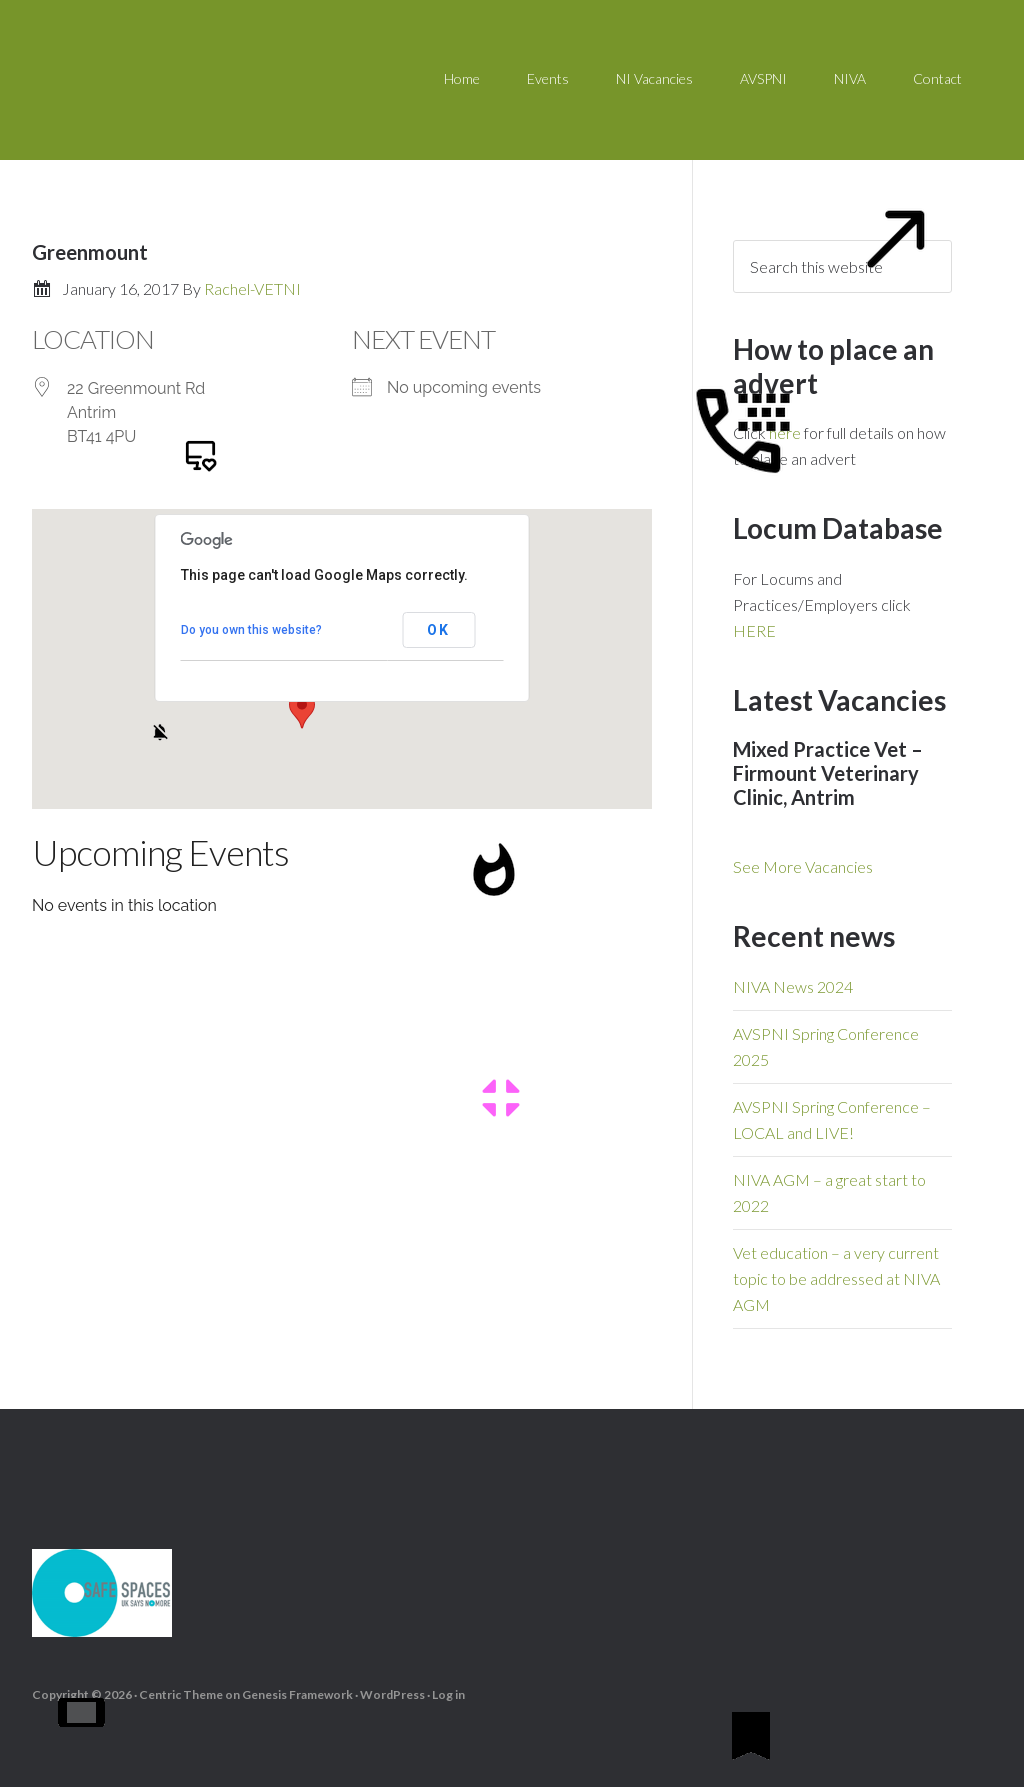 Image resolution: width=1024 pixels, height=1787 pixels. What do you see at coordinates (751, 1736) in the screenshot?
I see `bookmark this item` at bounding box center [751, 1736].